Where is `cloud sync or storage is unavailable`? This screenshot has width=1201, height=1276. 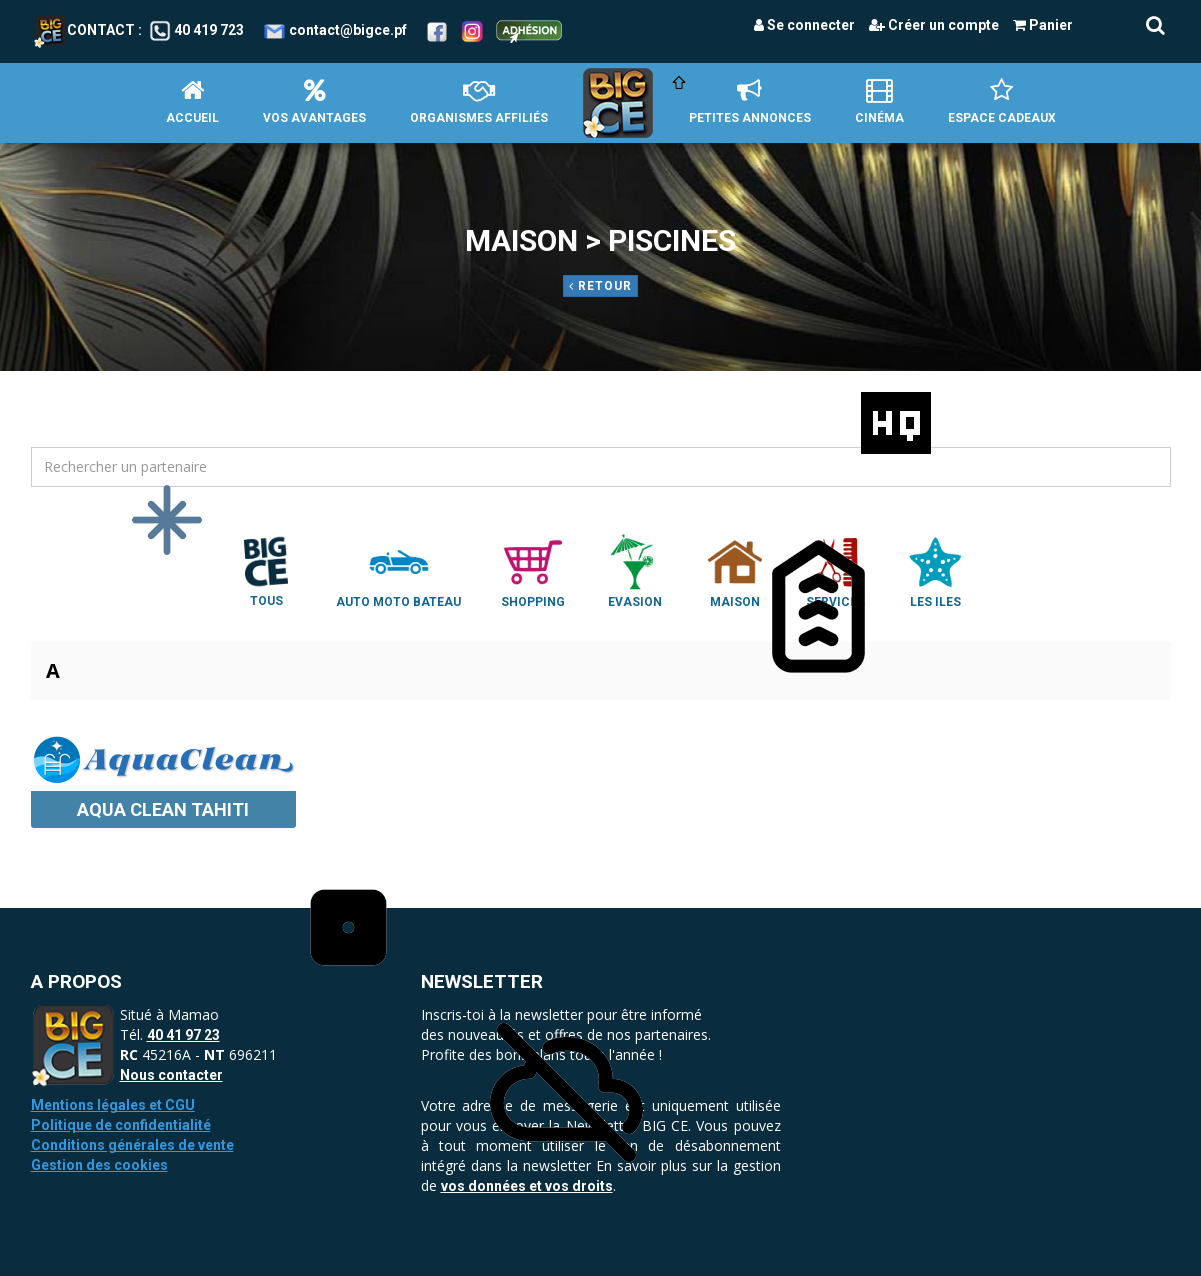 cloud sync or storage is unavailable is located at coordinates (566, 1092).